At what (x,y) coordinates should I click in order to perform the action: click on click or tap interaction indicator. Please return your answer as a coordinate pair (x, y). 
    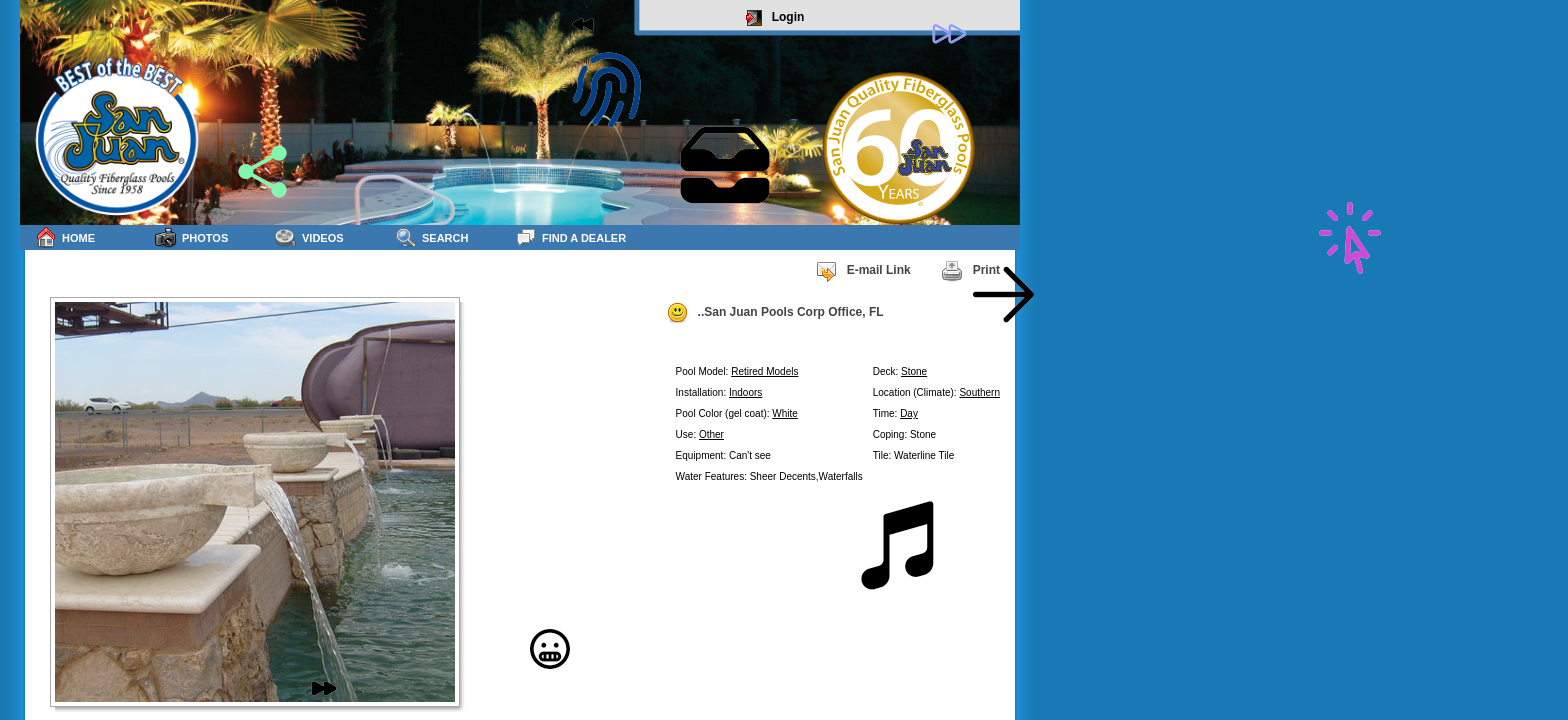
    Looking at the image, I should click on (1350, 238).